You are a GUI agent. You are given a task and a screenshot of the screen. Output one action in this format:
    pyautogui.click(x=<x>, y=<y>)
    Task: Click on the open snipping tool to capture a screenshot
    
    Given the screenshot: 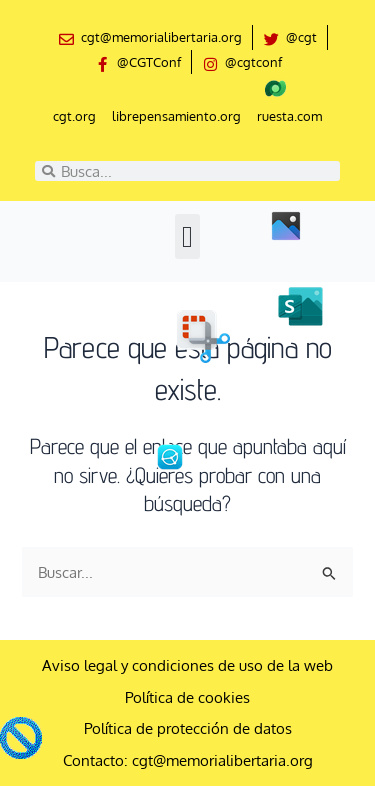 What is the action you would take?
    pyautogui.click(x=203, y=336)
    